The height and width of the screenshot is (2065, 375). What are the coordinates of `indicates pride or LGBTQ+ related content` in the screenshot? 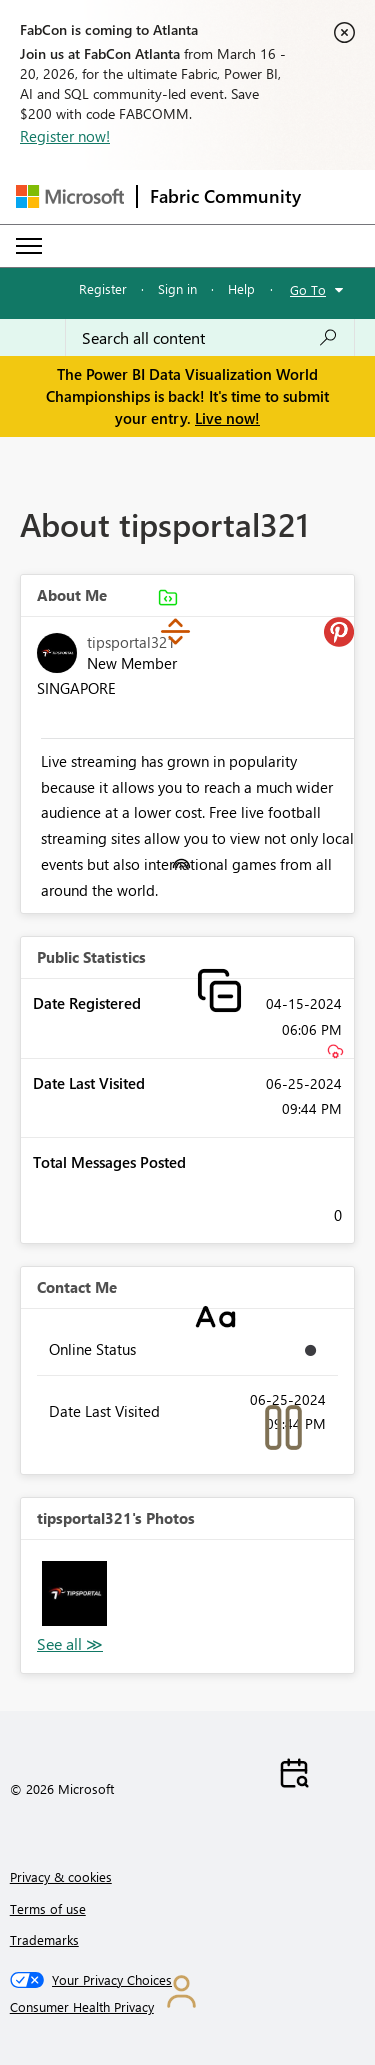 It's located at (181, 863).